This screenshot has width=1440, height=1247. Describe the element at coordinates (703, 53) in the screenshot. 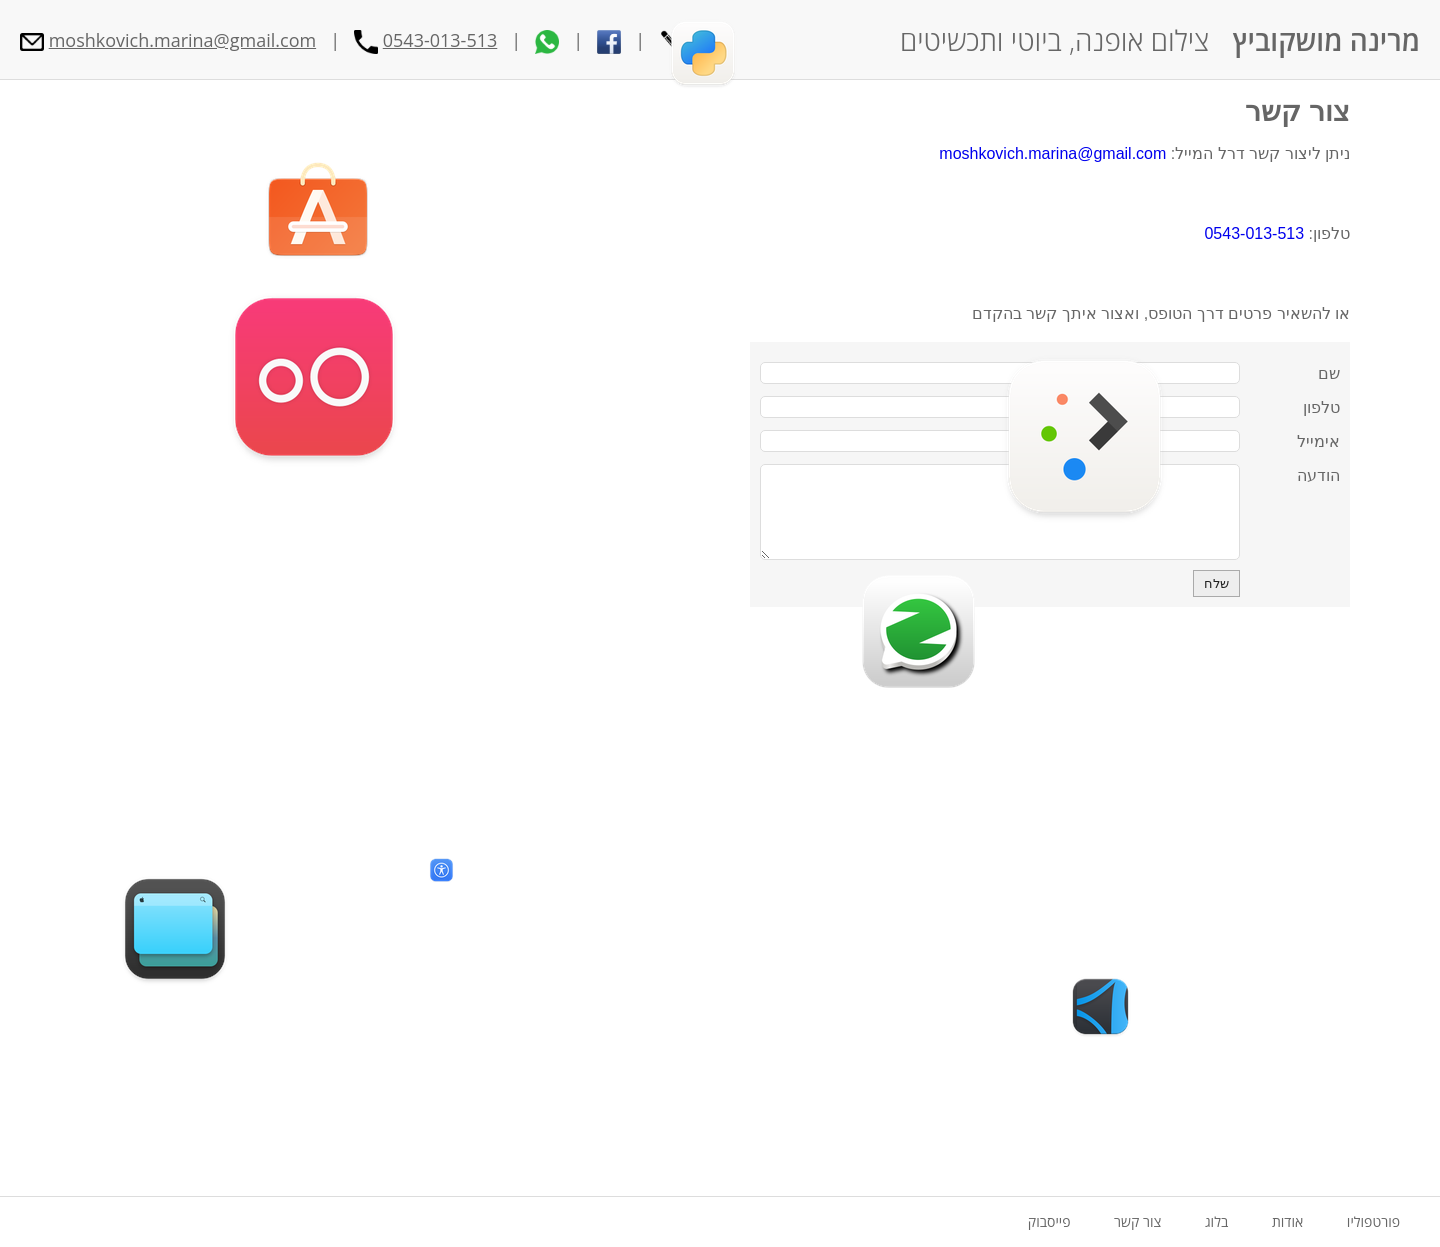

I see `open the Python programming environment` at that location.